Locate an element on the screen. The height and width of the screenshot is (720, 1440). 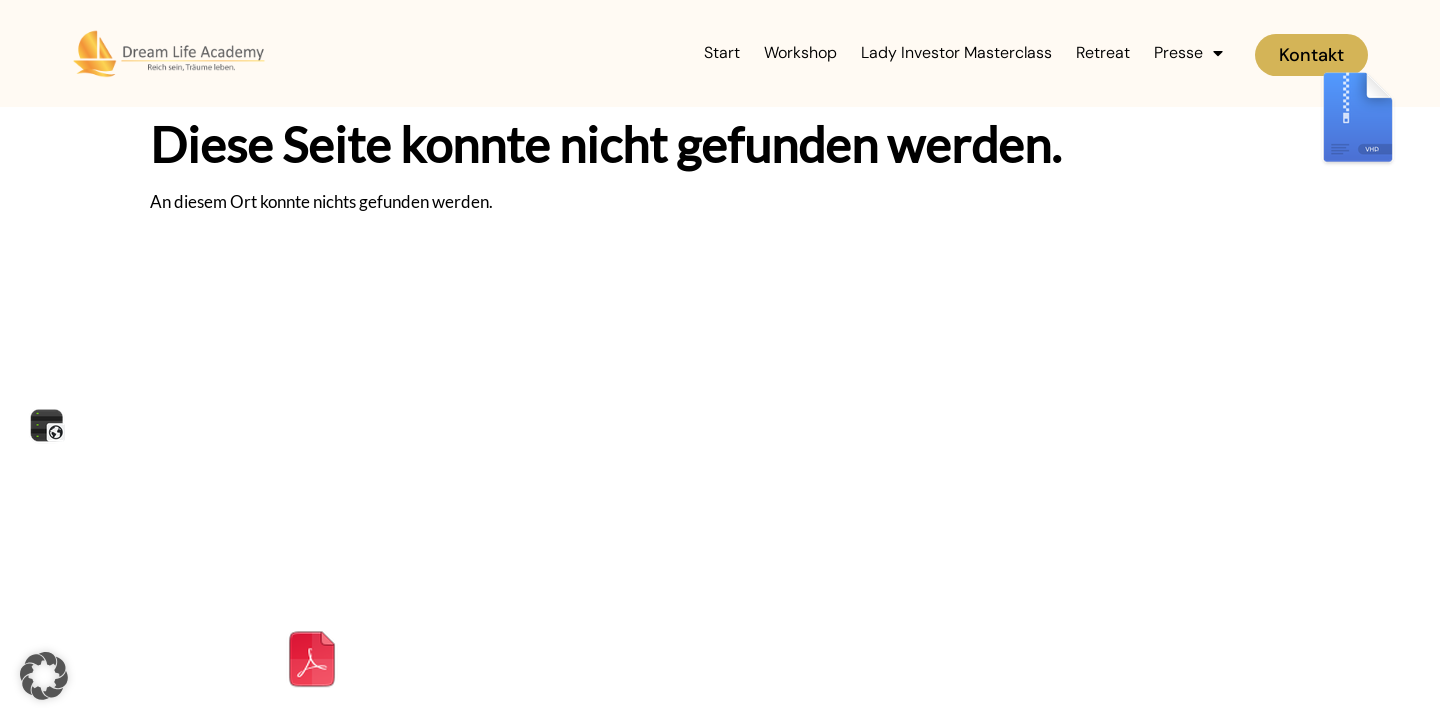
configure web server network settings is located at coordinates (47, 426).